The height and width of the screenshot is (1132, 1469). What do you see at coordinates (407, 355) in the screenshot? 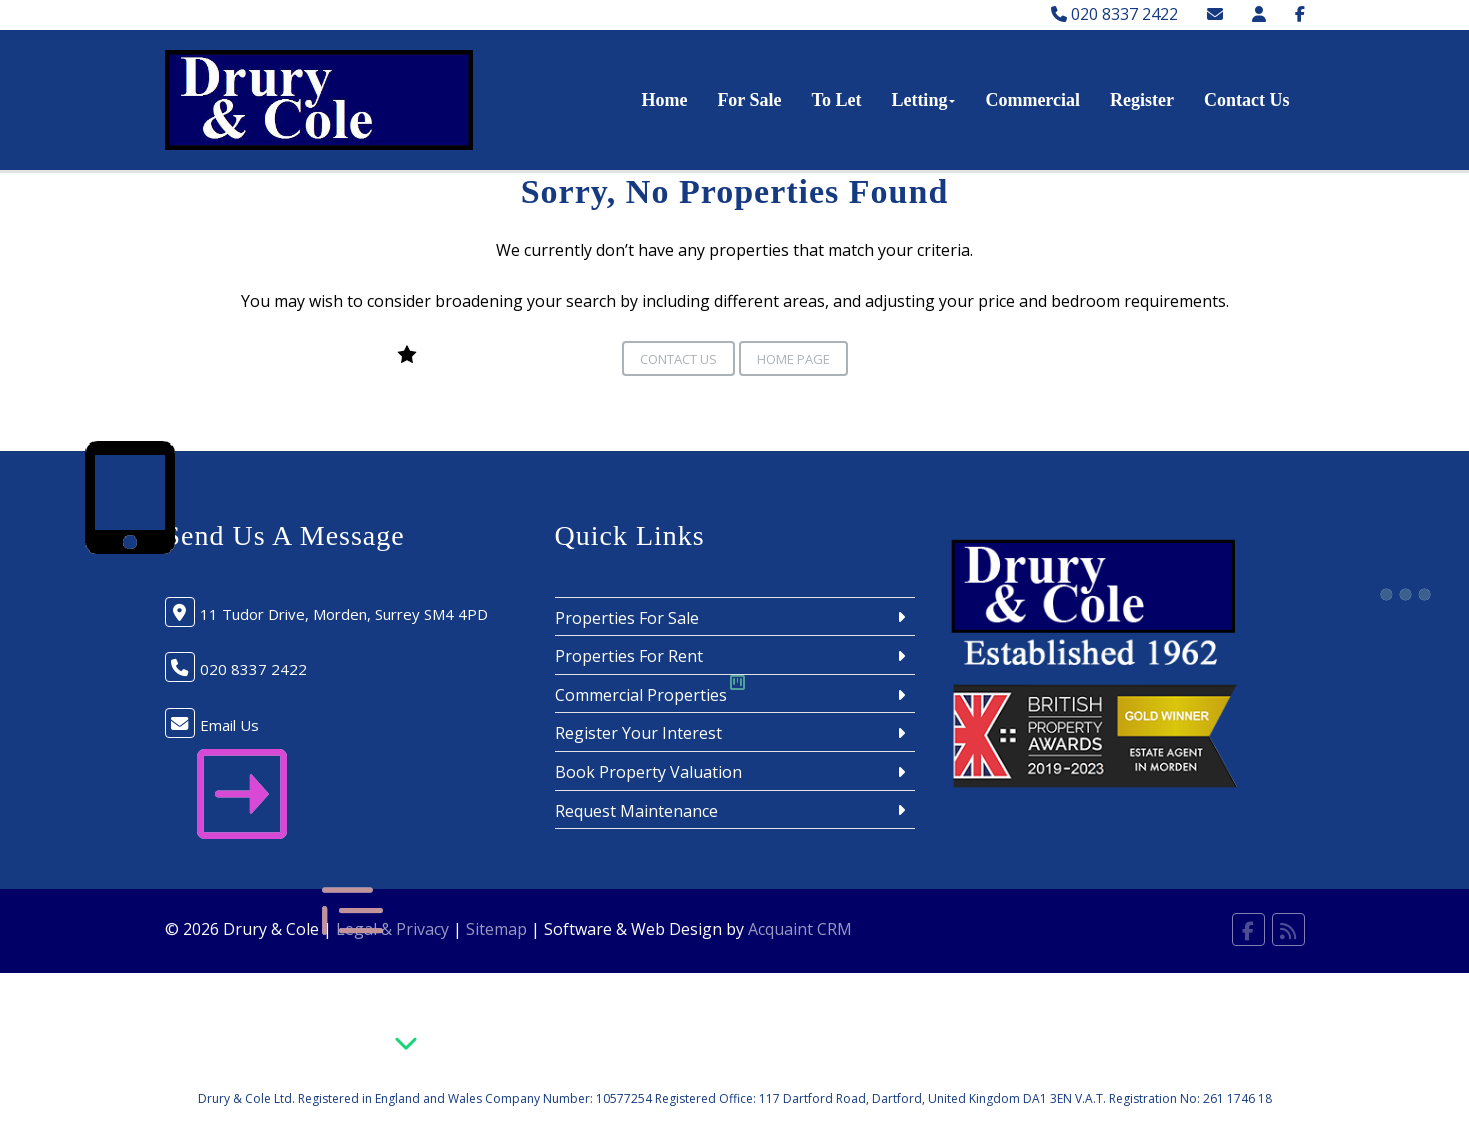
I see `indicates a favorited or starred item` at bounding box center [407, 355].